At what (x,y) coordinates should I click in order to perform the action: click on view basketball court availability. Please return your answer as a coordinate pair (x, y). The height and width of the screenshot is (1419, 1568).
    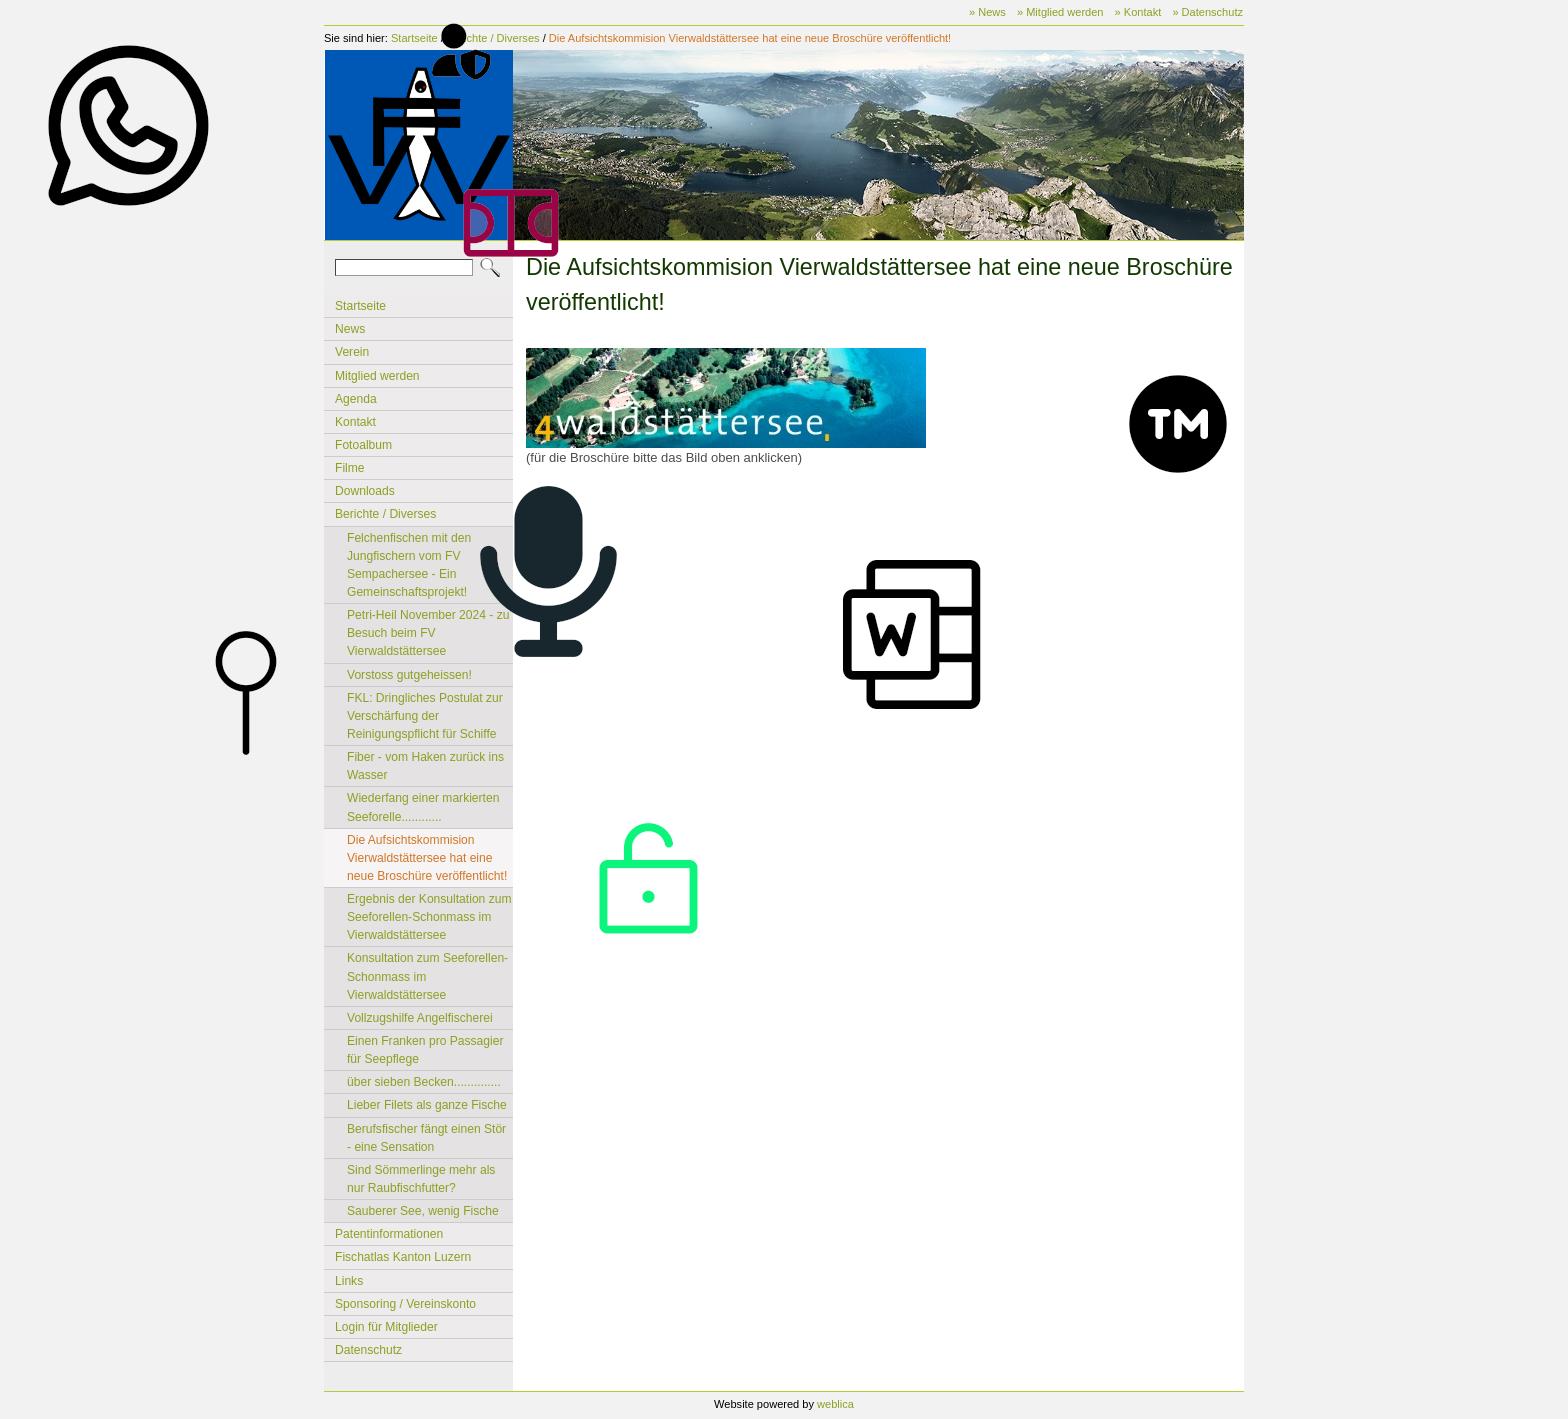
    Looking at the image, I should click on (511, 223).